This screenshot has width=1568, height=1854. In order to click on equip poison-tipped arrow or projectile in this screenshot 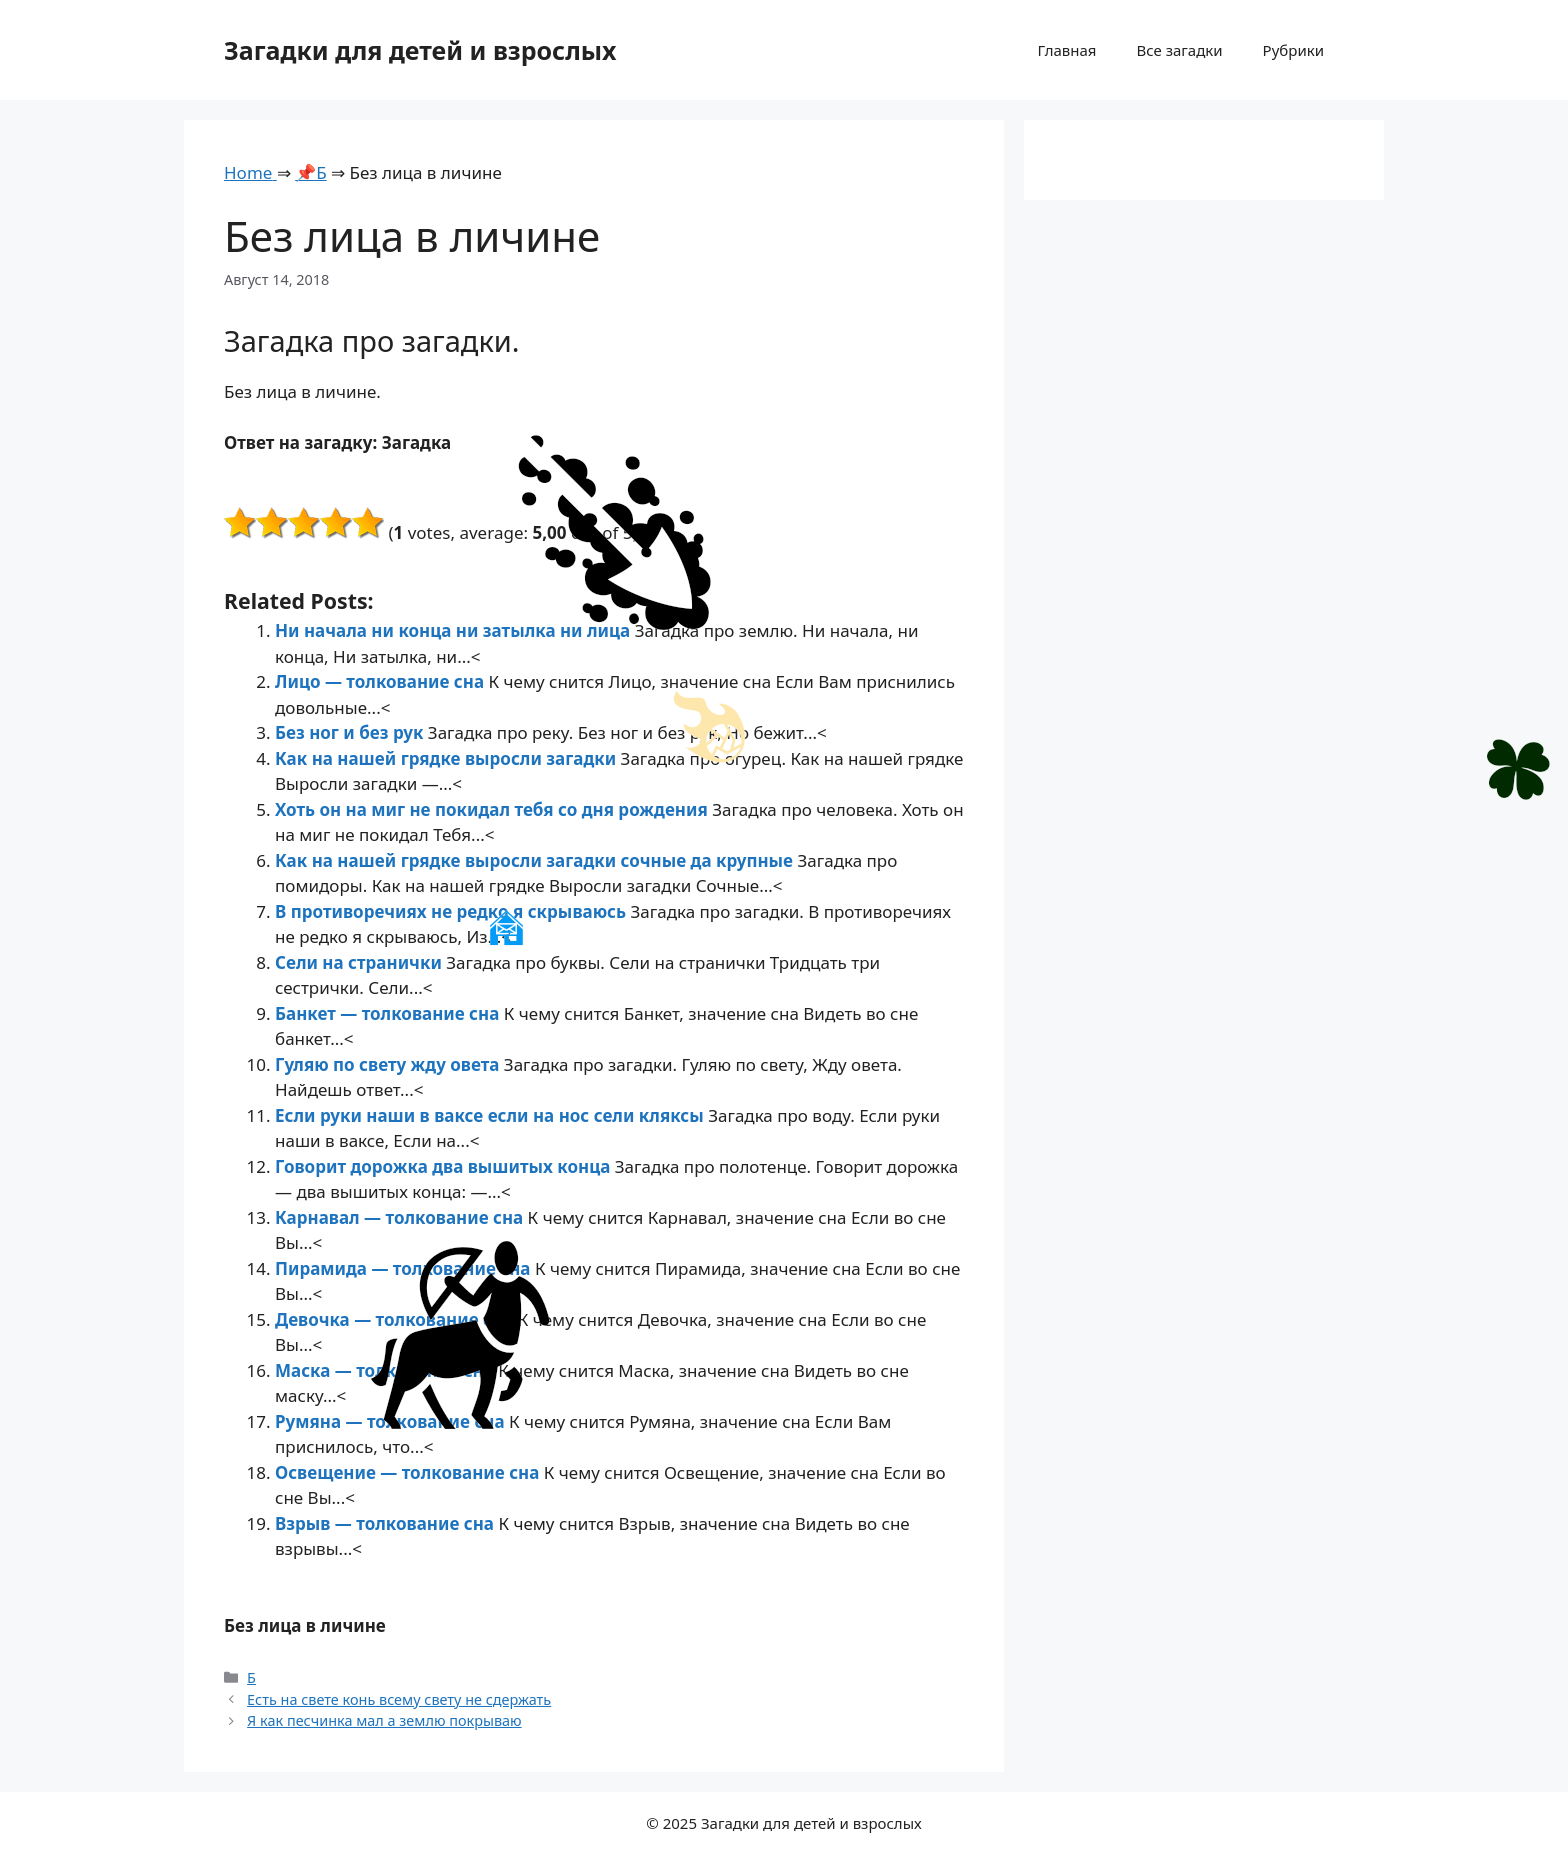, I will do `click(613, 532)`.